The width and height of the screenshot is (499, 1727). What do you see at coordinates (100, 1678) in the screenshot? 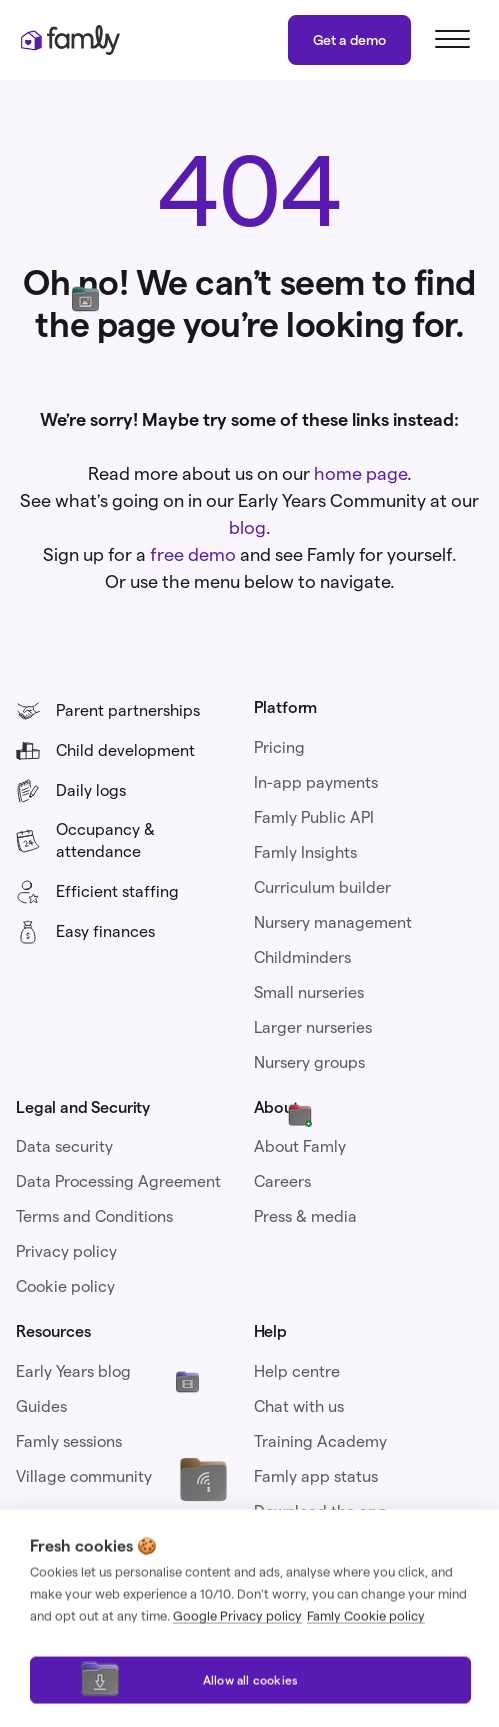
I see `open your downloads folder` at bounding box center [100, 1678].